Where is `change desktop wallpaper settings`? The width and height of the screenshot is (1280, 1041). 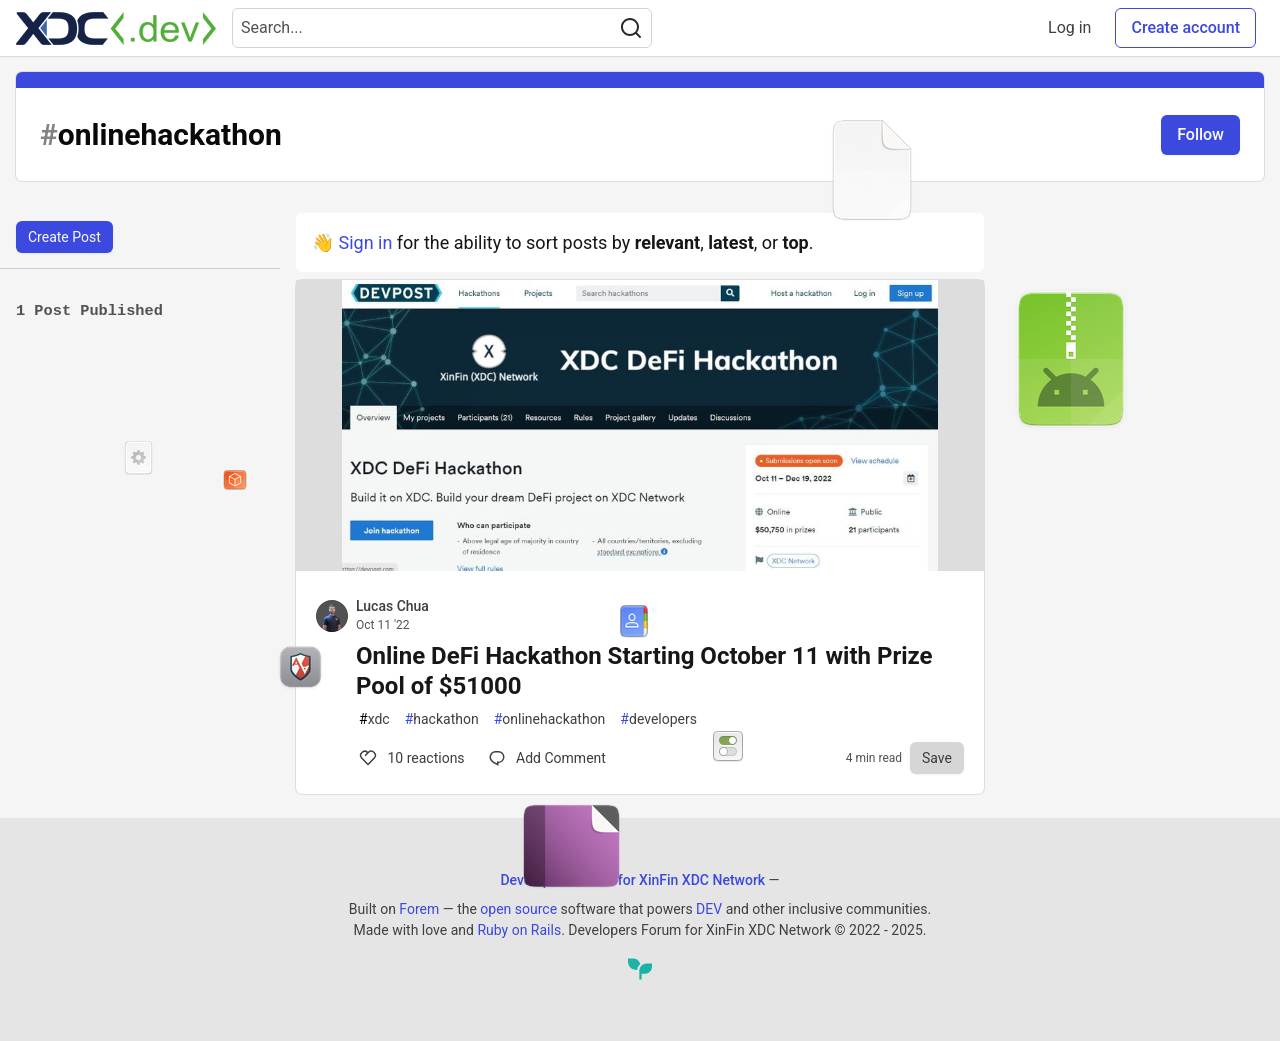
change desktop wallpaper settings is located at coordinates (571, 842).